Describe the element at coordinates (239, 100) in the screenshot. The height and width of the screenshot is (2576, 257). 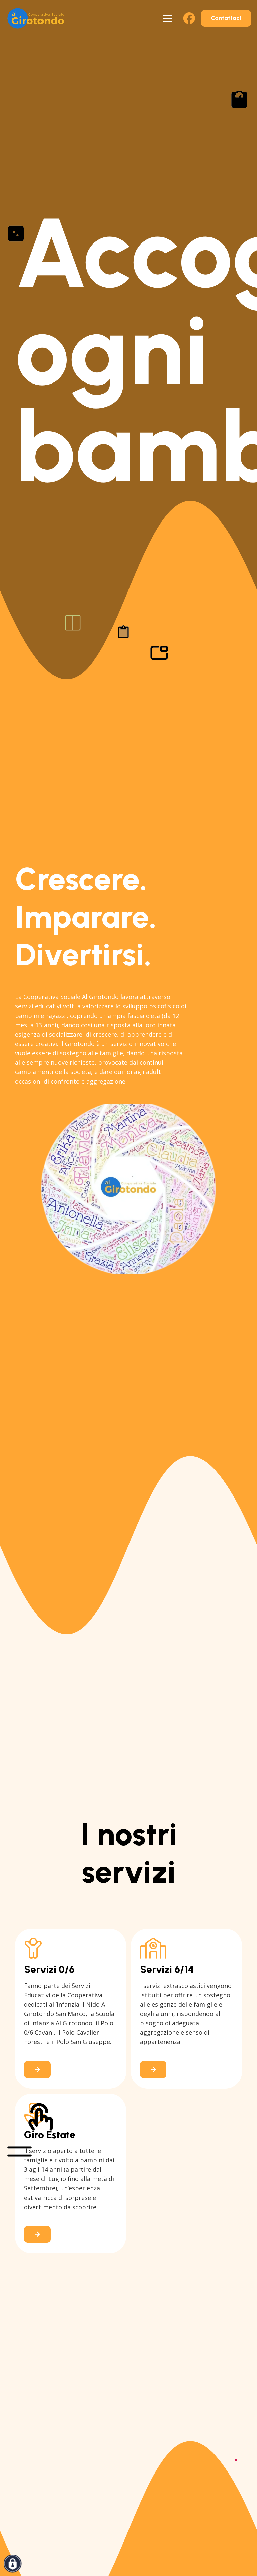
I see `view weight or mass measurement` at that location.